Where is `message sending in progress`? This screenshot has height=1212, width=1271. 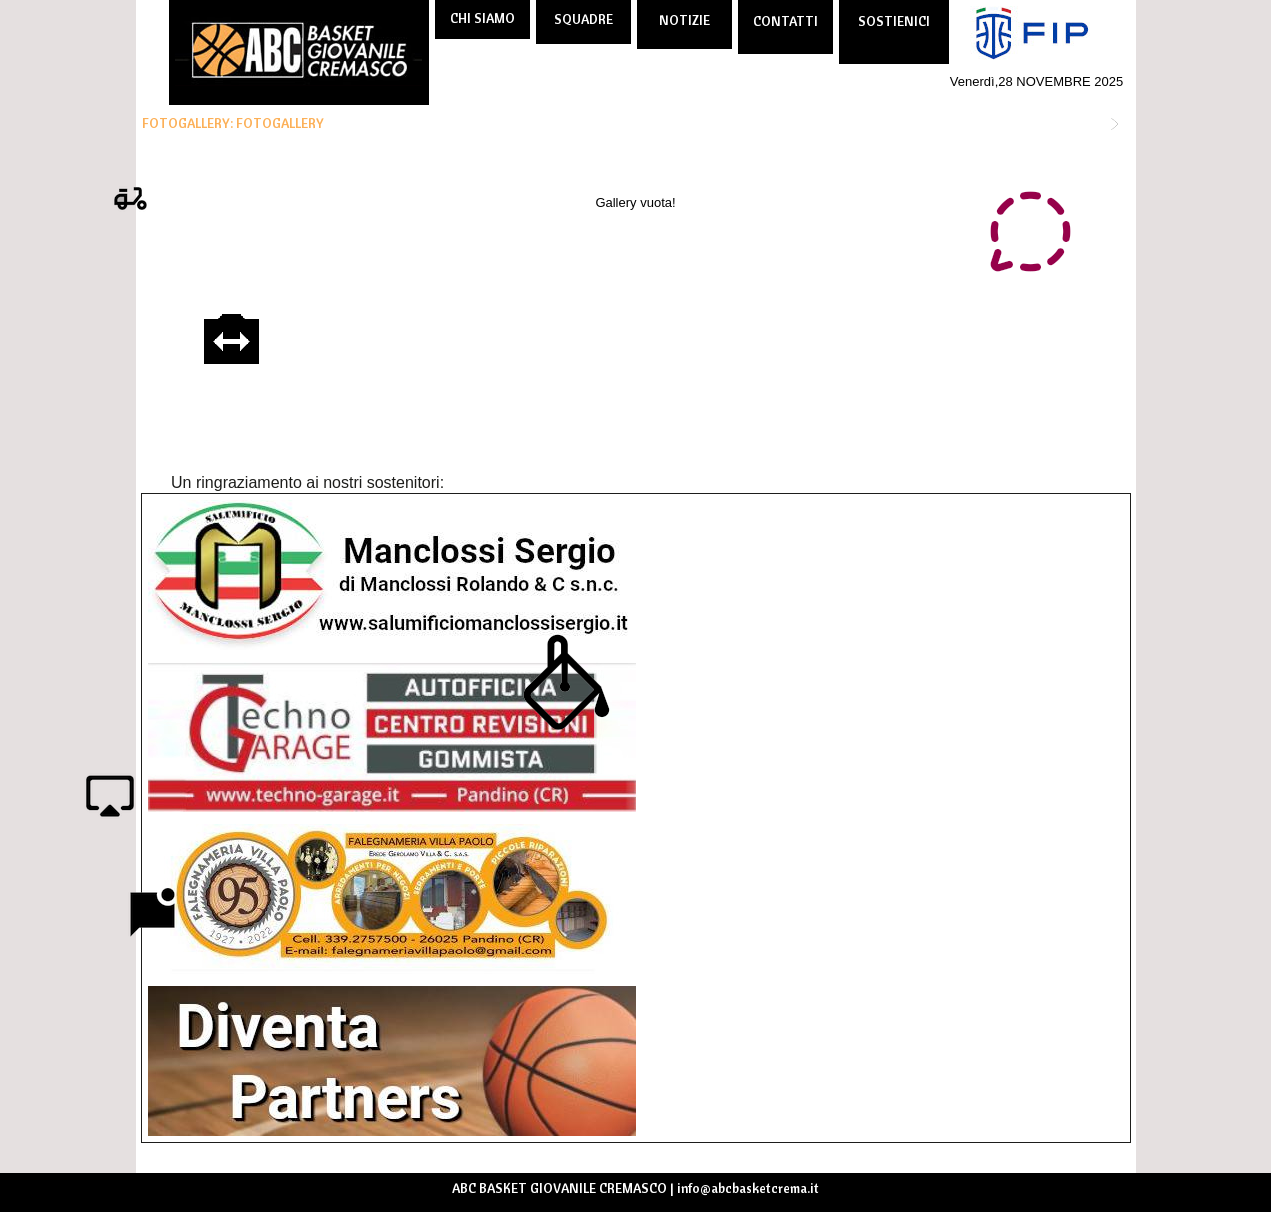 message sending in progress is located at coordinates (1030, 231).